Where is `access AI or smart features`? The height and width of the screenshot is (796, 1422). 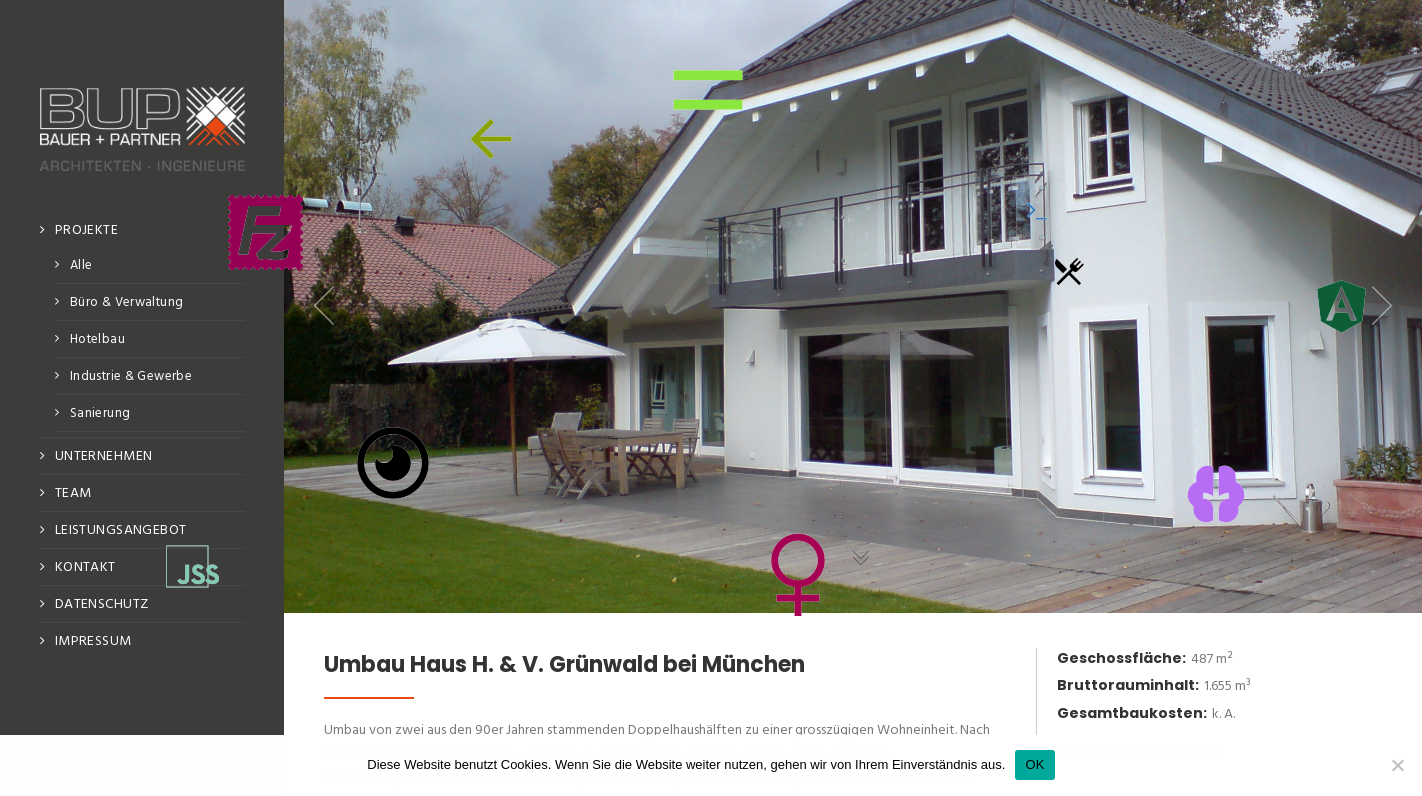 access AI or smart features is located at coordinates (1216, 494).